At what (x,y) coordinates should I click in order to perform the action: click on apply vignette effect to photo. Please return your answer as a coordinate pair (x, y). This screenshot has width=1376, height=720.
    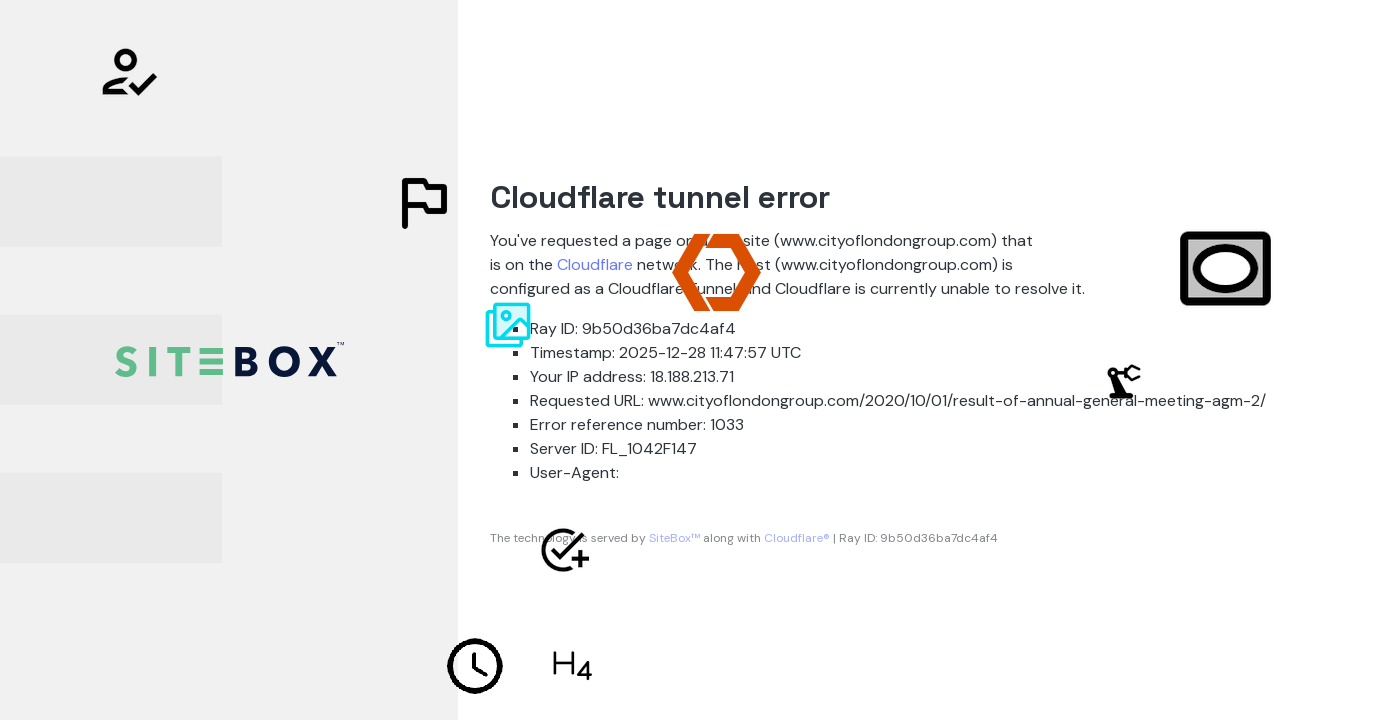
    Looking at the image, I should click on (1225, 268).